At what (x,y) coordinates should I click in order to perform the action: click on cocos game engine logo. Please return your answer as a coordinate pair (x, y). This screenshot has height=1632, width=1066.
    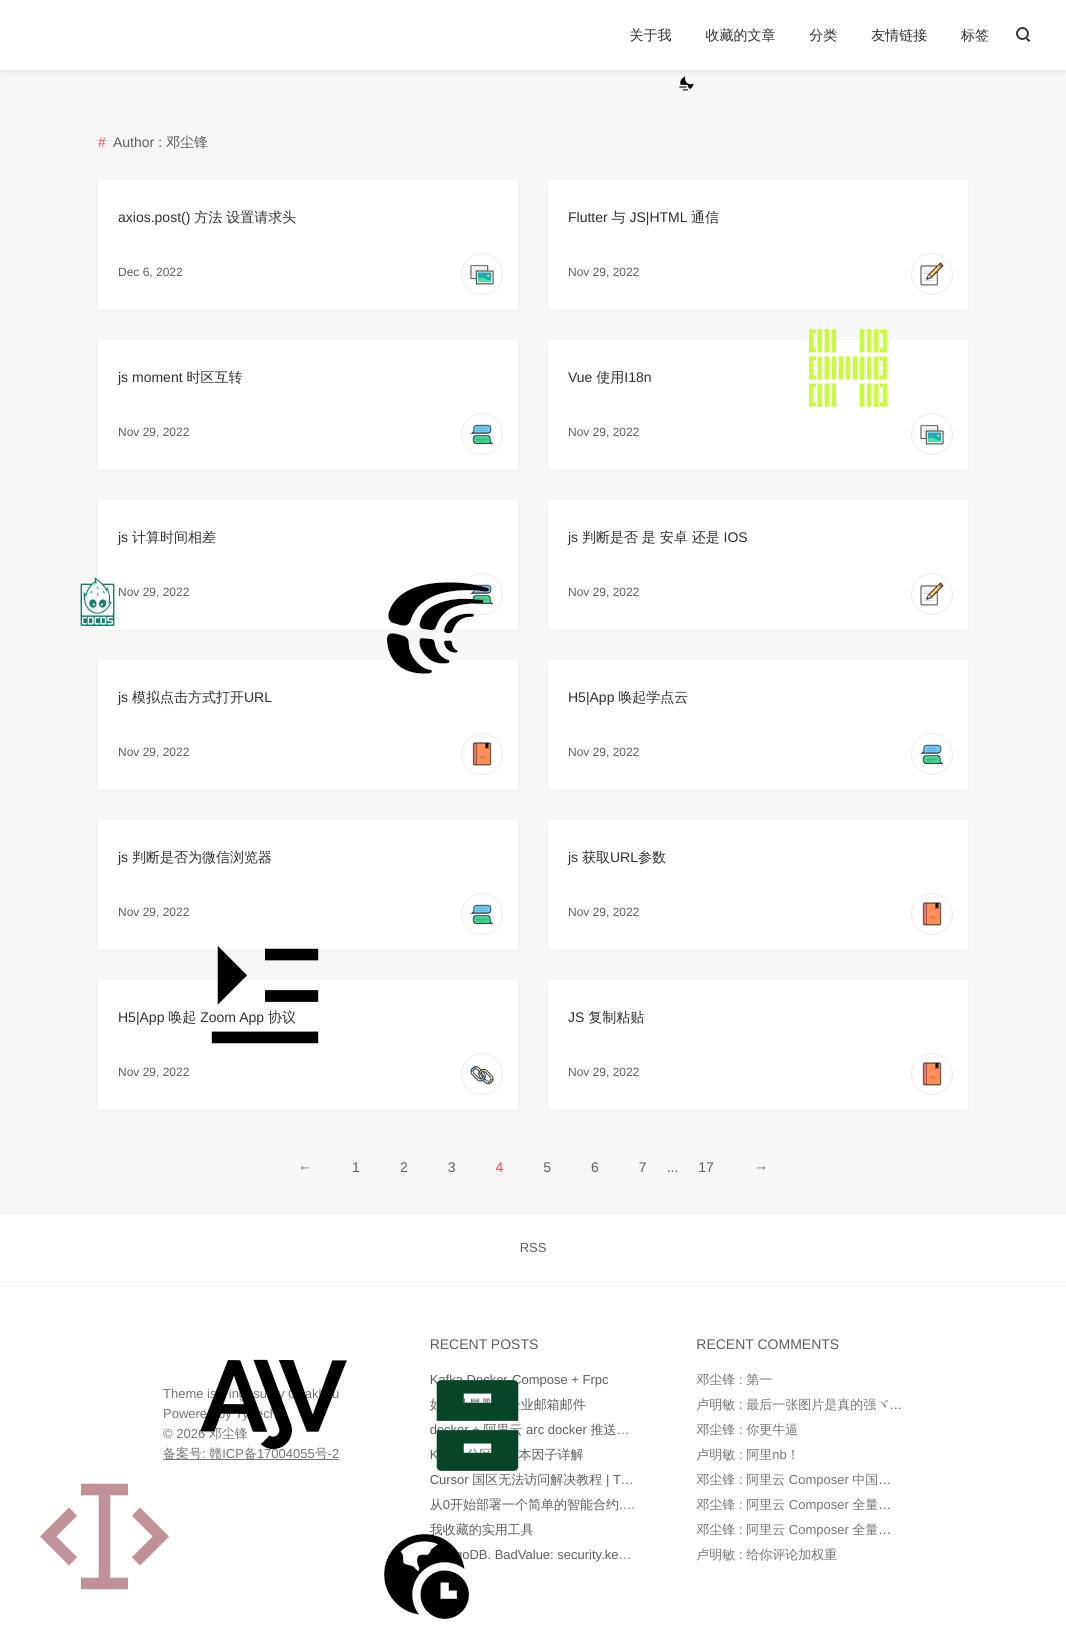
    Looking at the image, I should click on (97, 601).